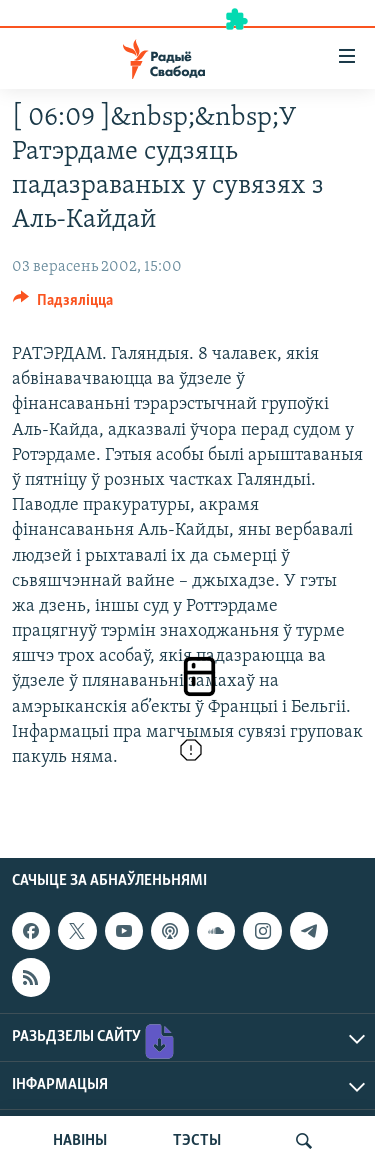  What do you see at coordinates (199, 676) in the screenshot?
I see `access kitchen appliance controls` at bounding box center [199, 676].